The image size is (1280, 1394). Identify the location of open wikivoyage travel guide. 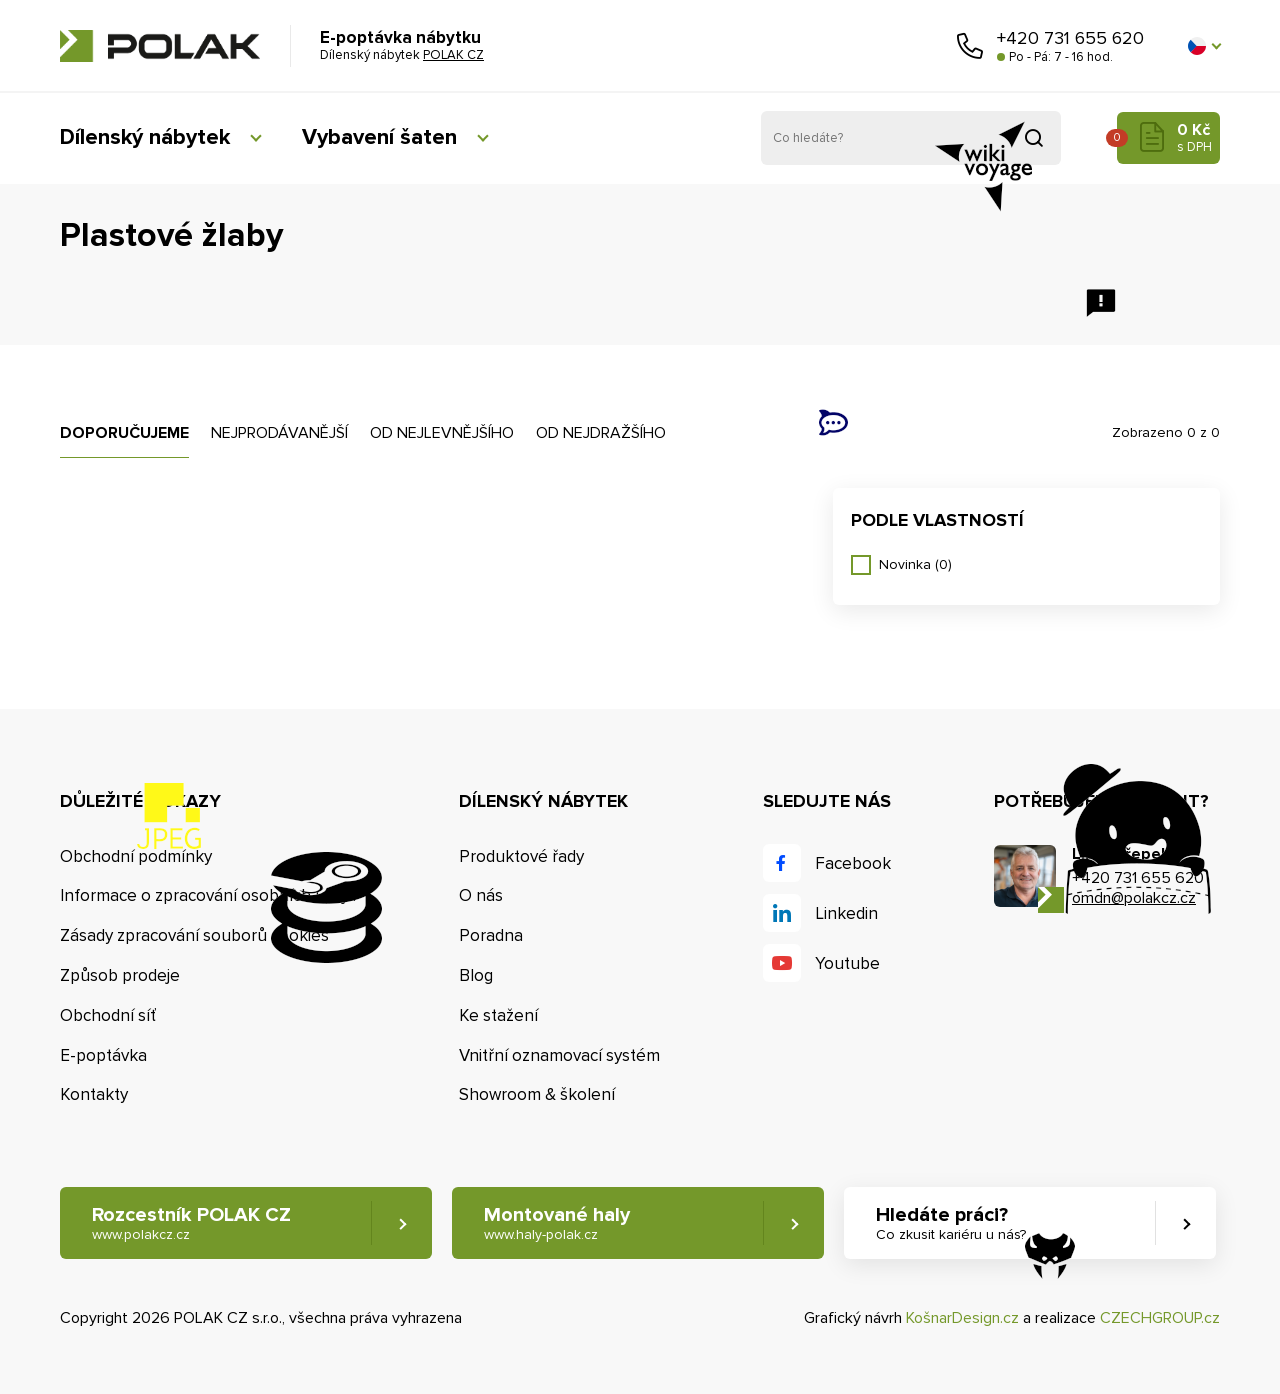
(983, 166).